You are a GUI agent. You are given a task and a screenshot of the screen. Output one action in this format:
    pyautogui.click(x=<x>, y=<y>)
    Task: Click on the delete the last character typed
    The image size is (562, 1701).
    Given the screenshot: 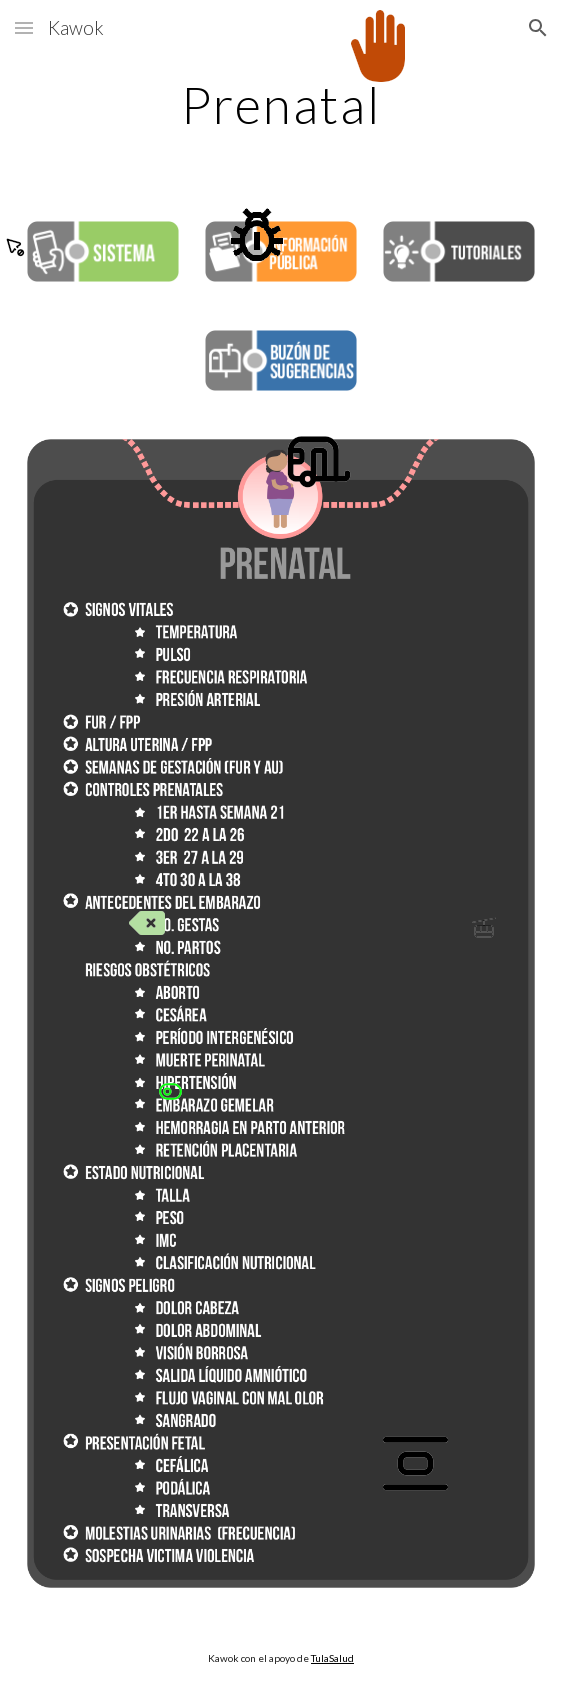 What is the action you would take?
    pyautogui.click(x=149, y=923)
    